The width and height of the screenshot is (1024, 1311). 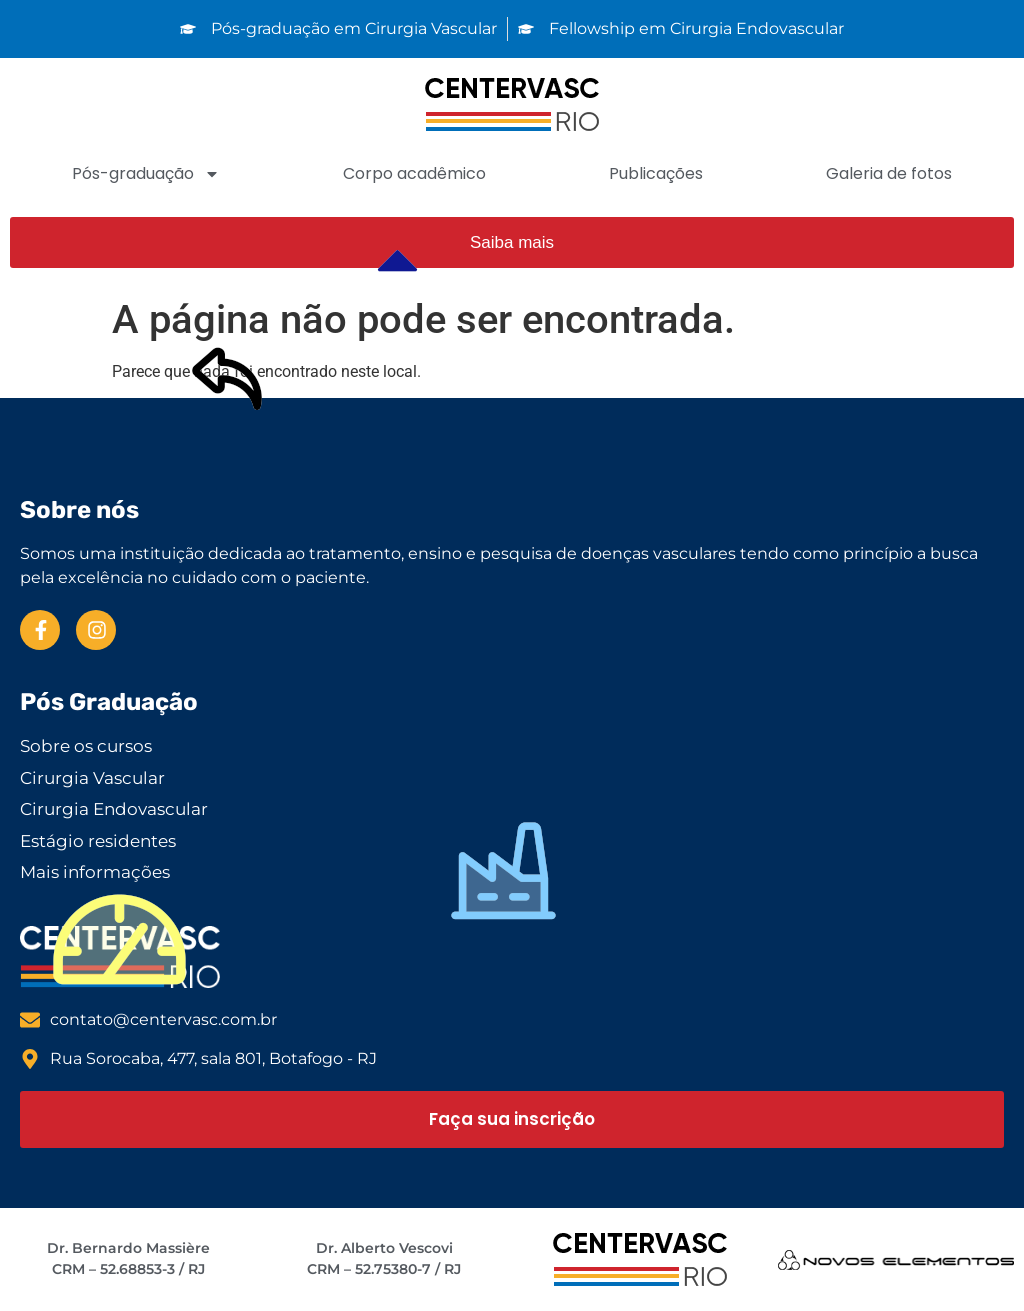 I want to click on undo the last action, so click(x=227, y=377).